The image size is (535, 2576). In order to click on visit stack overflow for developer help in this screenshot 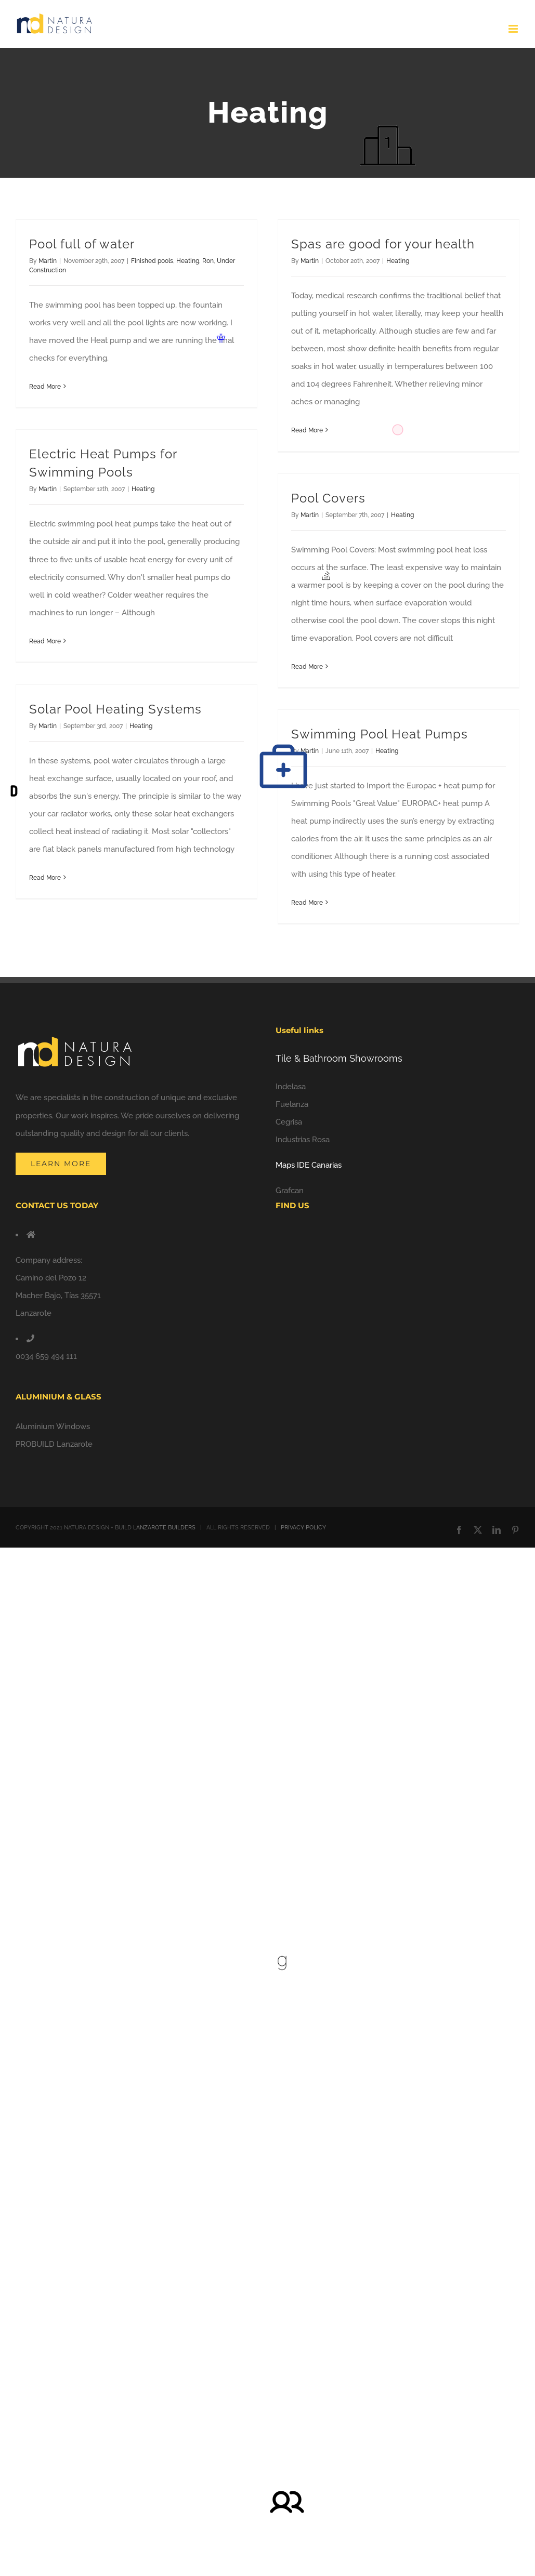, I will do `click(326, 576)`.